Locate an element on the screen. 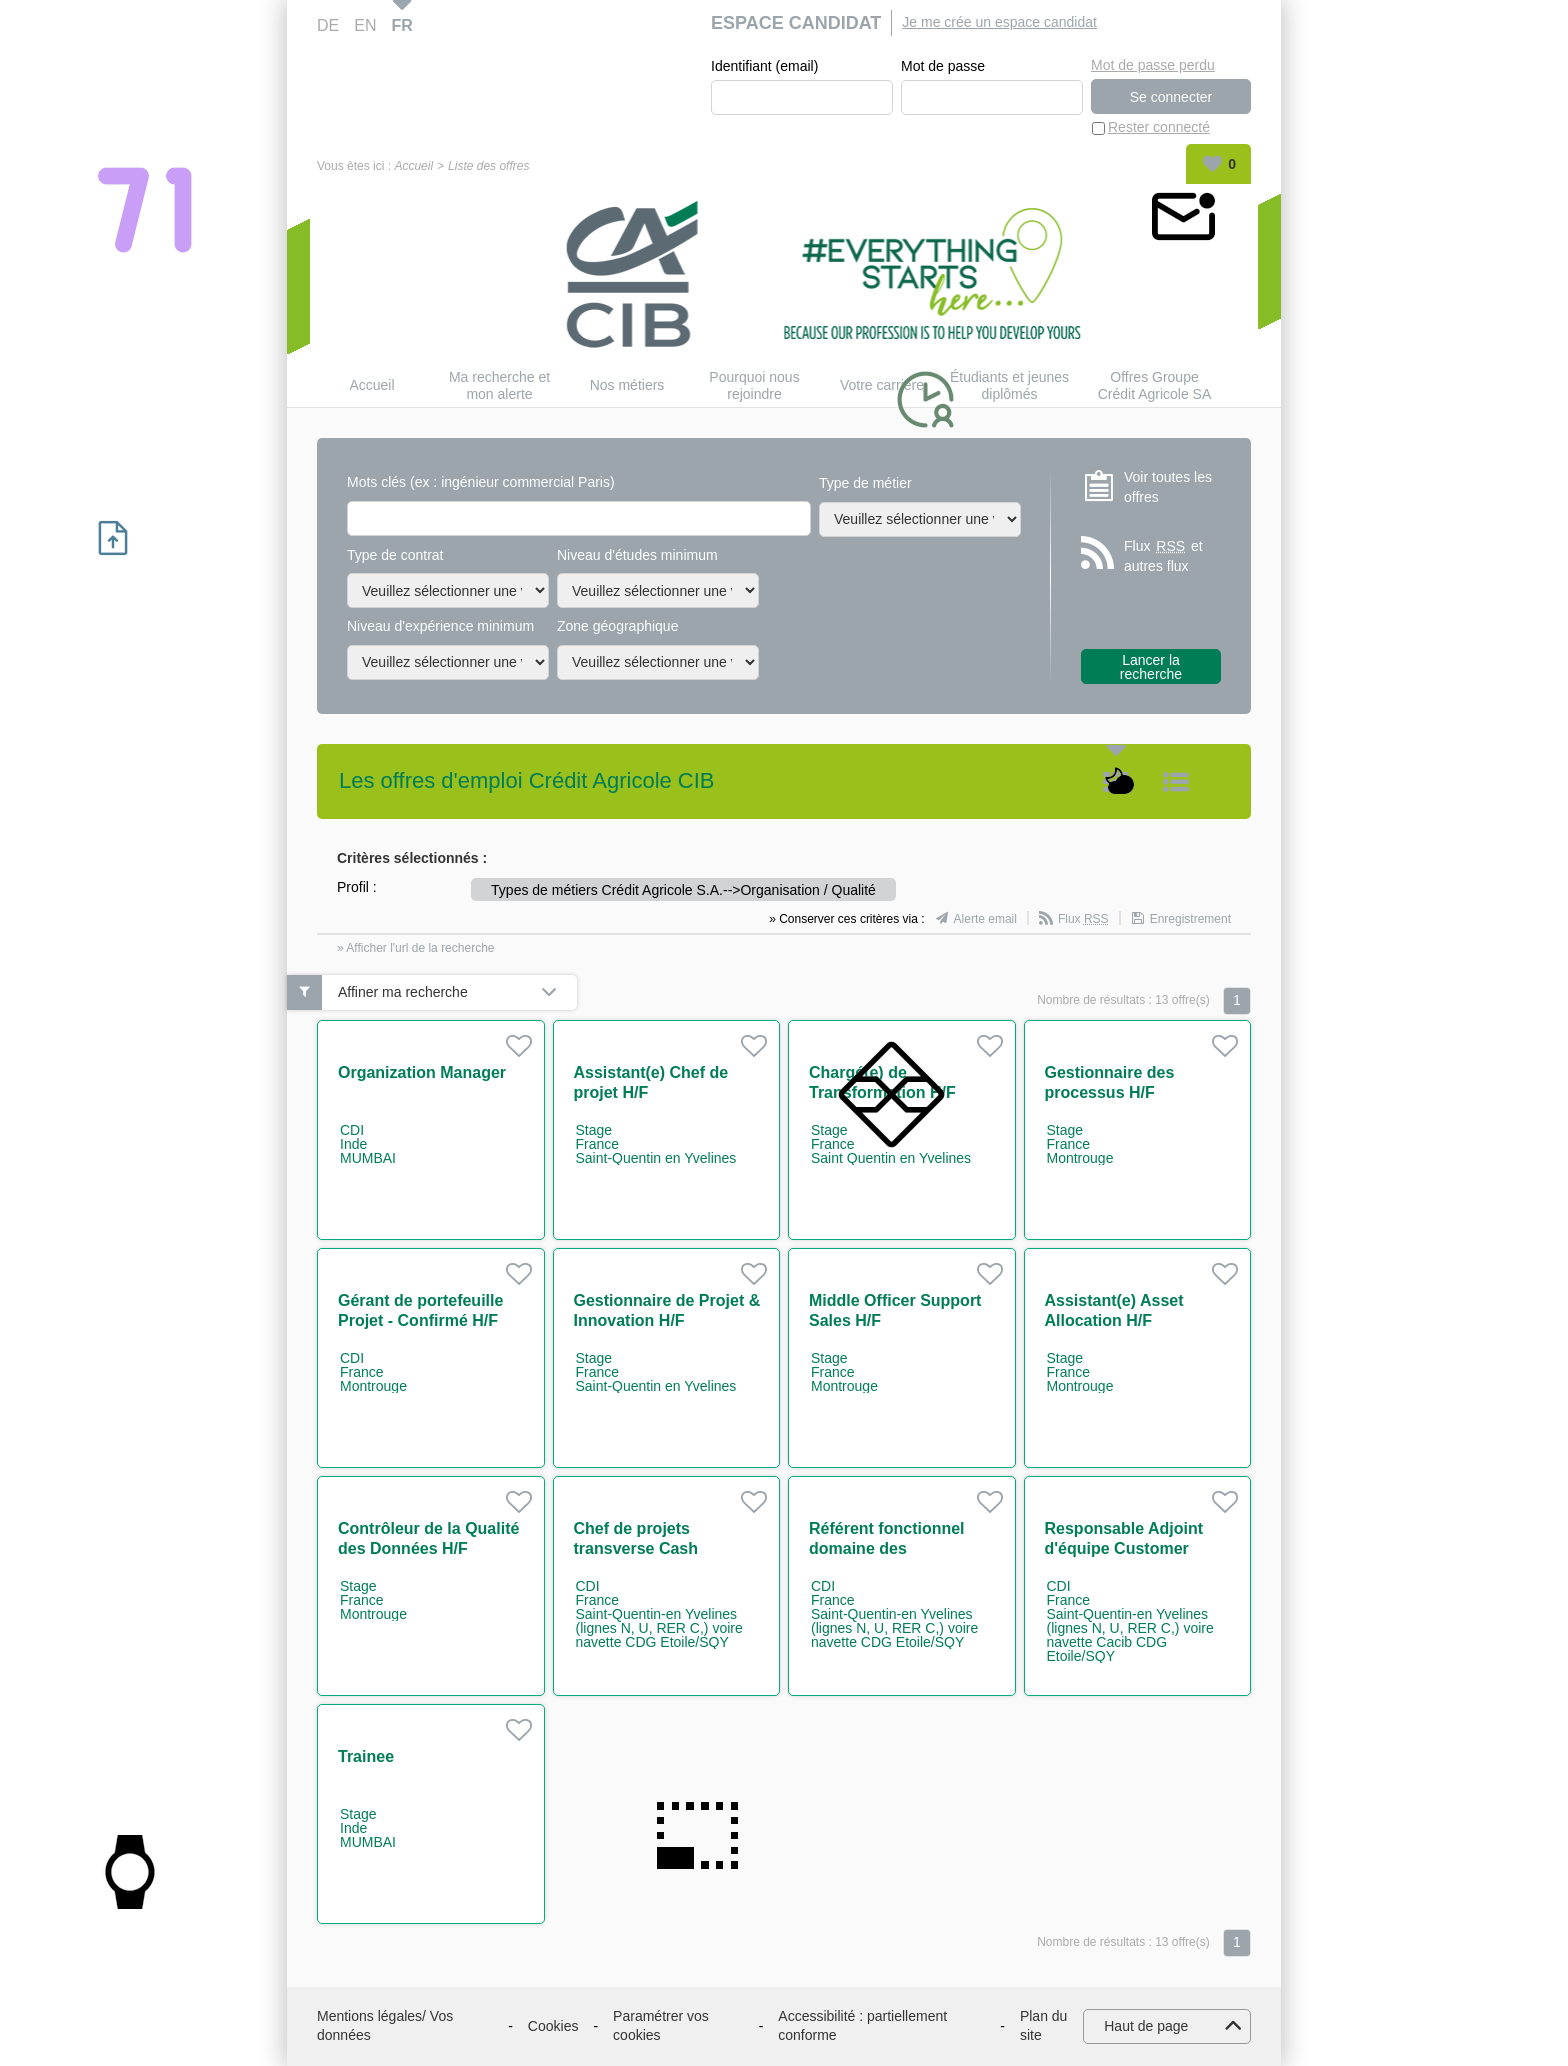 The width and height of the screenshot is (1568, 2066). upload a file is located at coordinates (113, 538).